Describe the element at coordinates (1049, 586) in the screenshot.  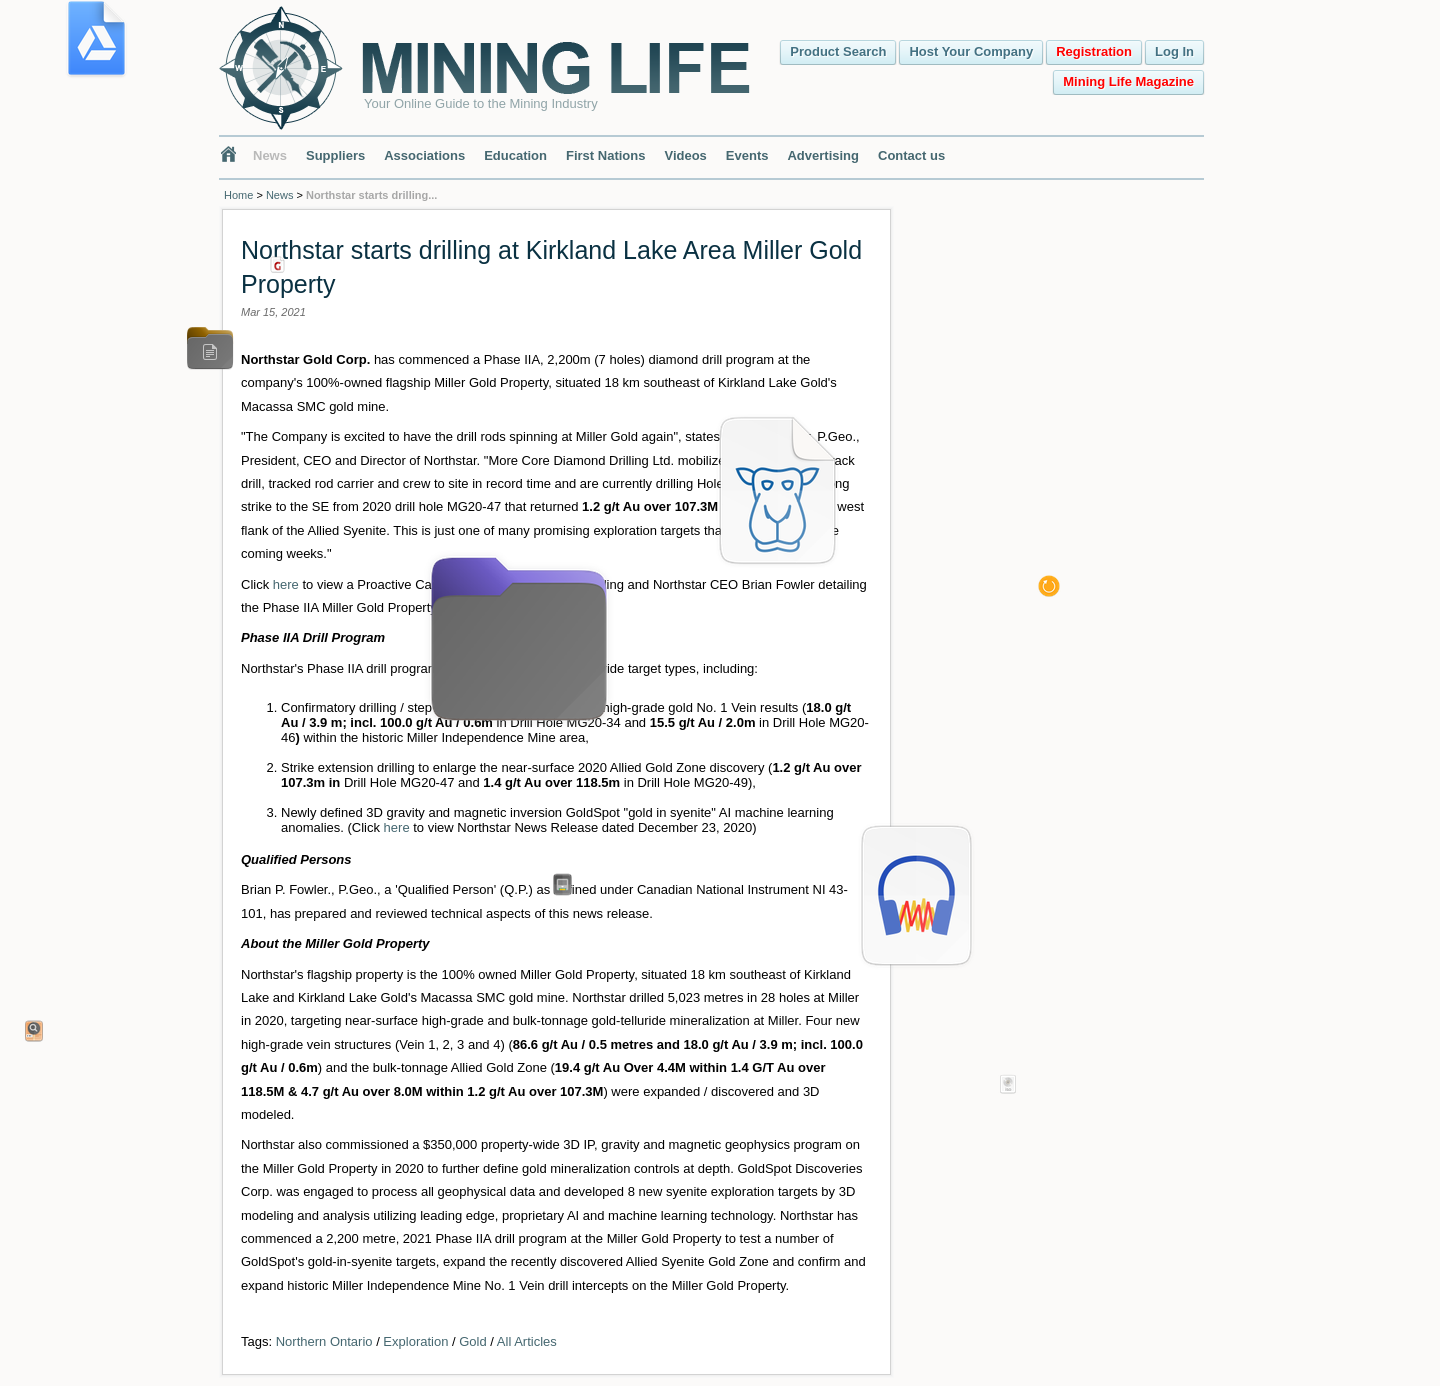
I see `restart the system` at that location.